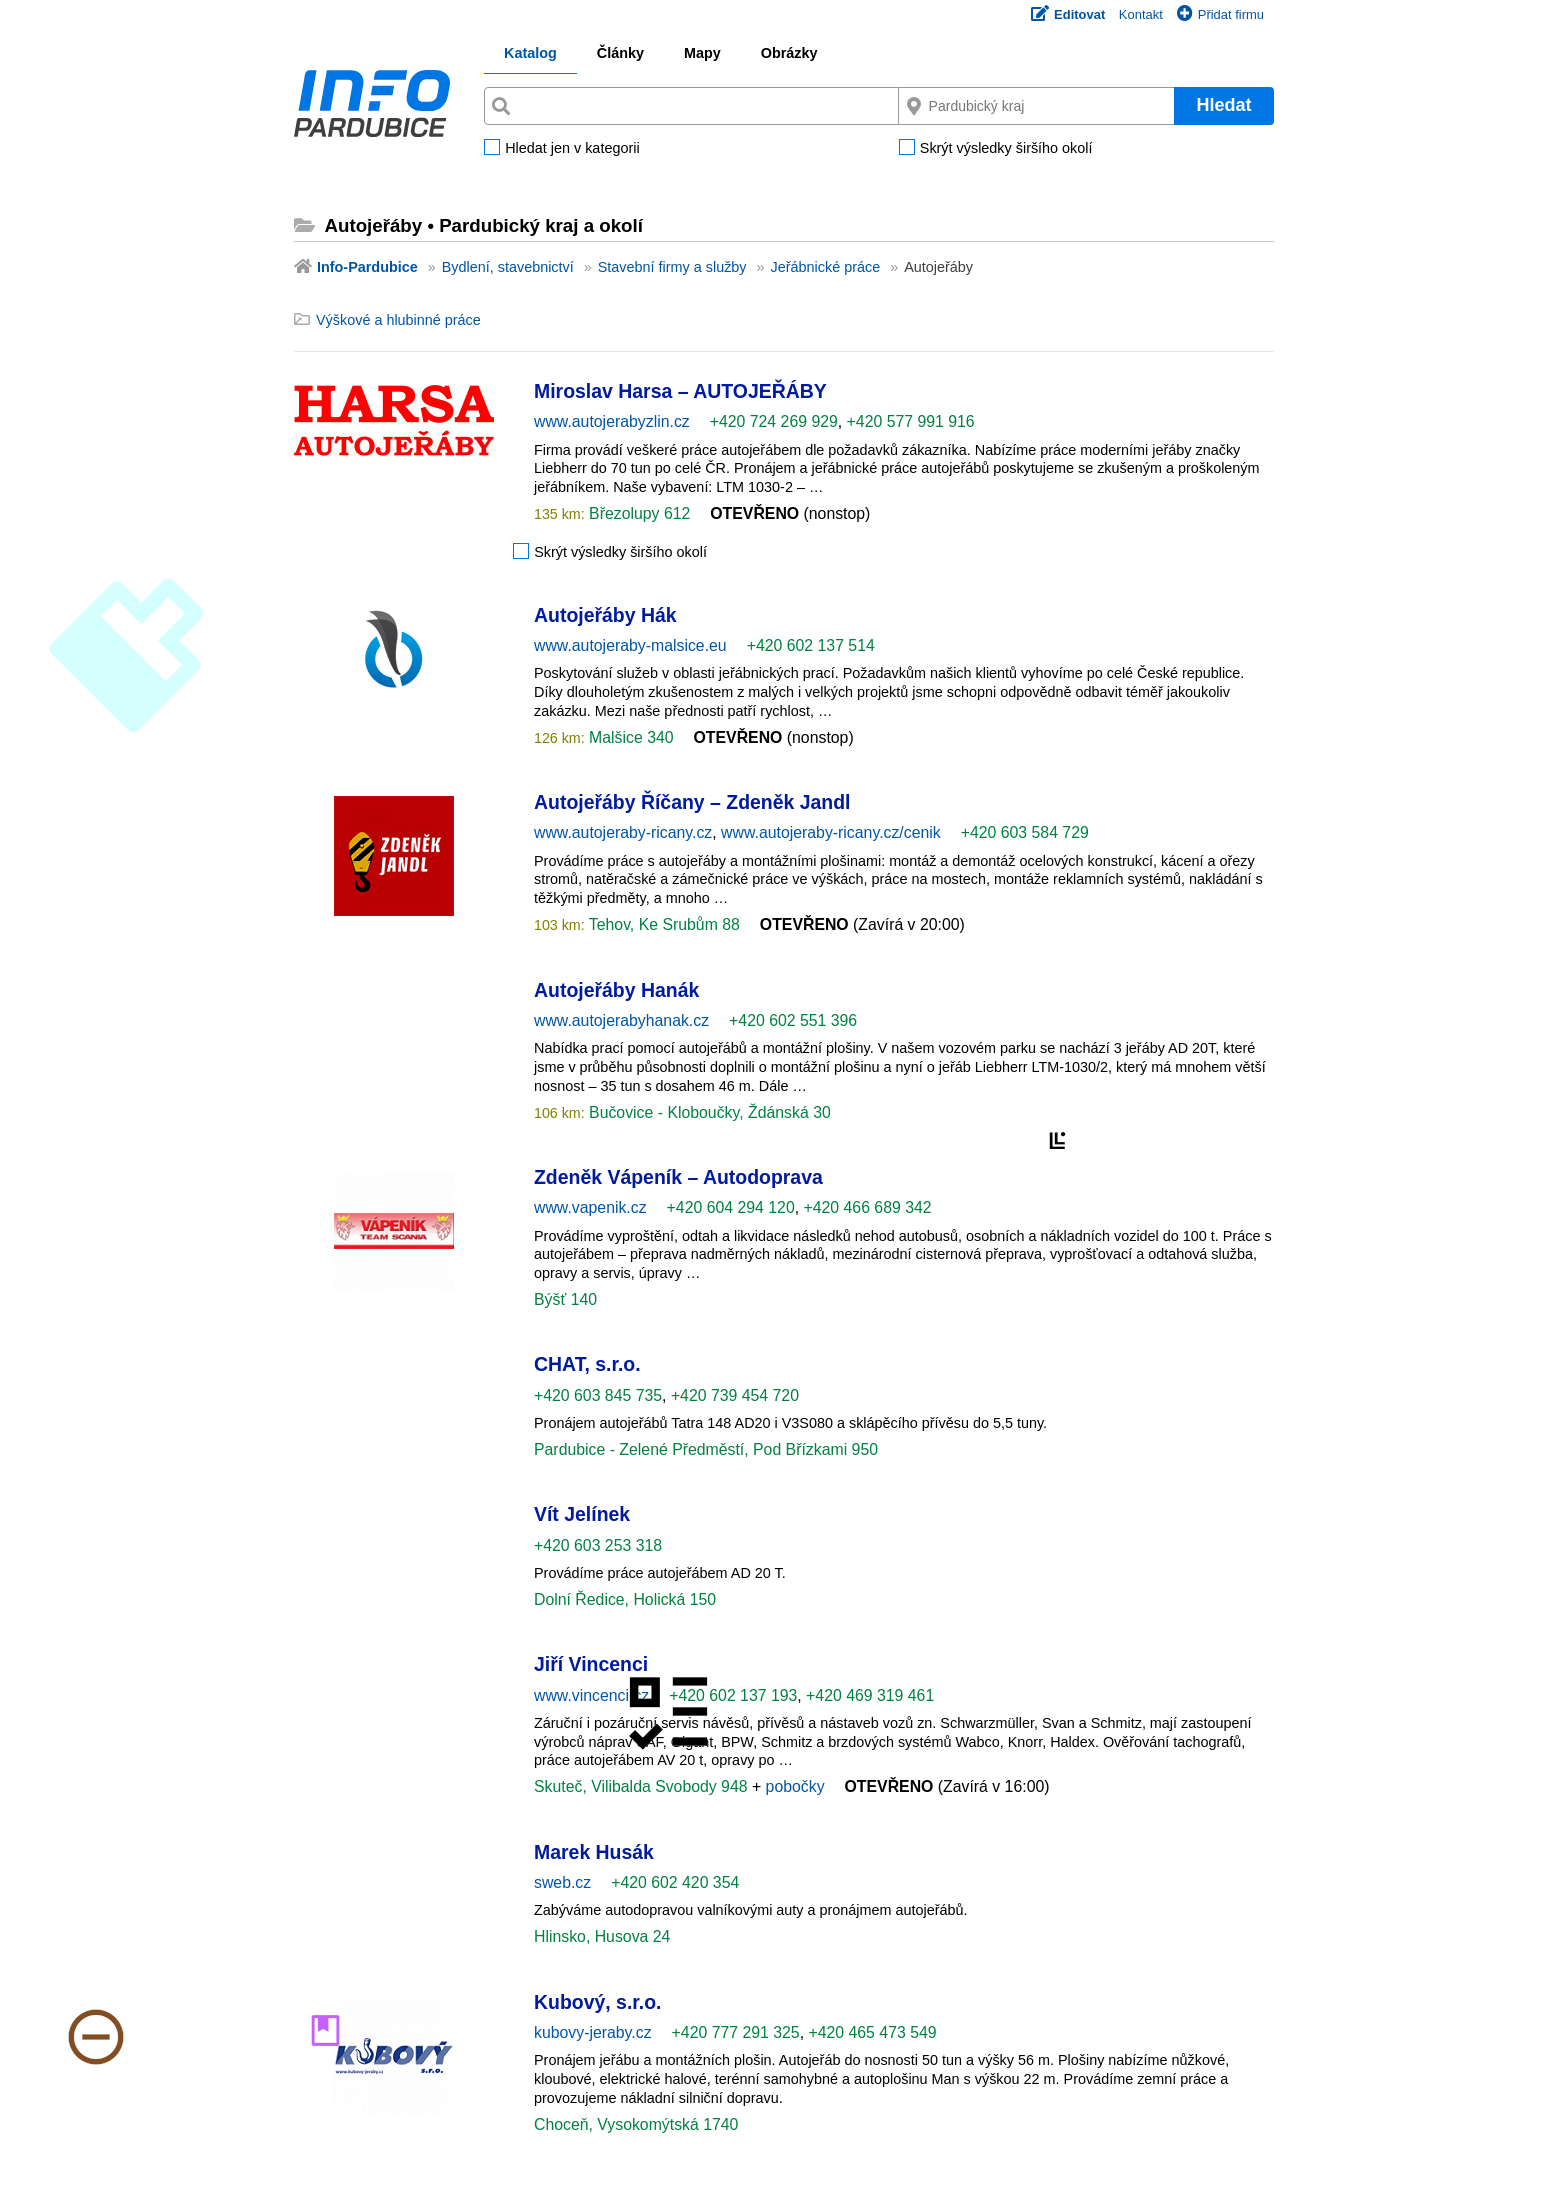 This screenshot has height=2208, width=1568. Describe the element at coordinates (96, 2037) in the screenshot. I see `remove item from list or selection` at that location.